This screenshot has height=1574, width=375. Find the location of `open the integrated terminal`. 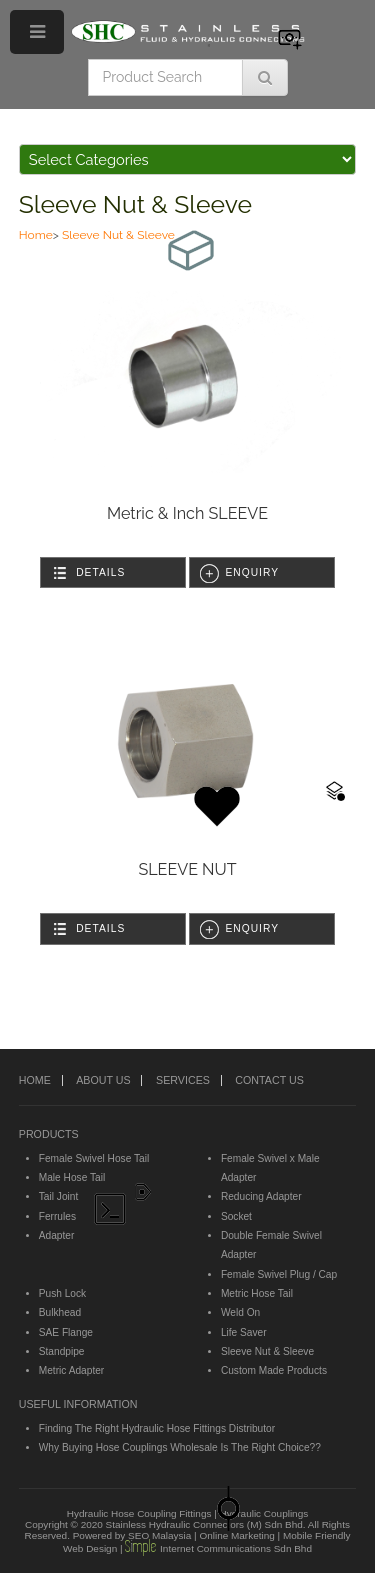

open the integrated terminal is located at coordinates (110, 1209).